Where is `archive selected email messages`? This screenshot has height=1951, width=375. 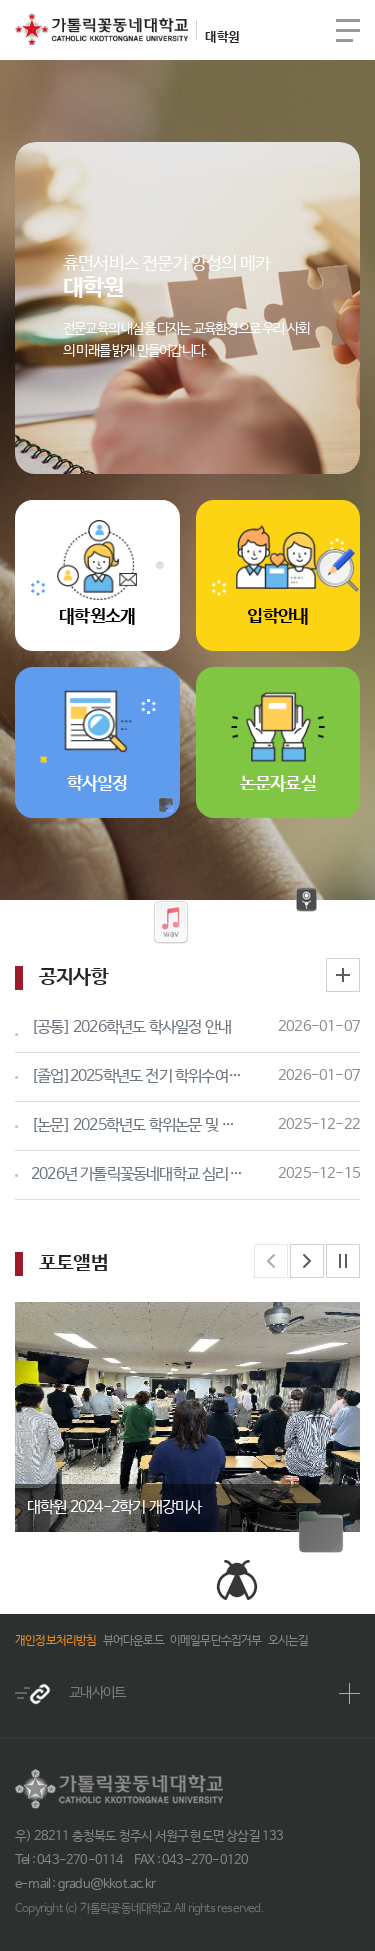 archive selected email messages is located at coordinates (306, 899).